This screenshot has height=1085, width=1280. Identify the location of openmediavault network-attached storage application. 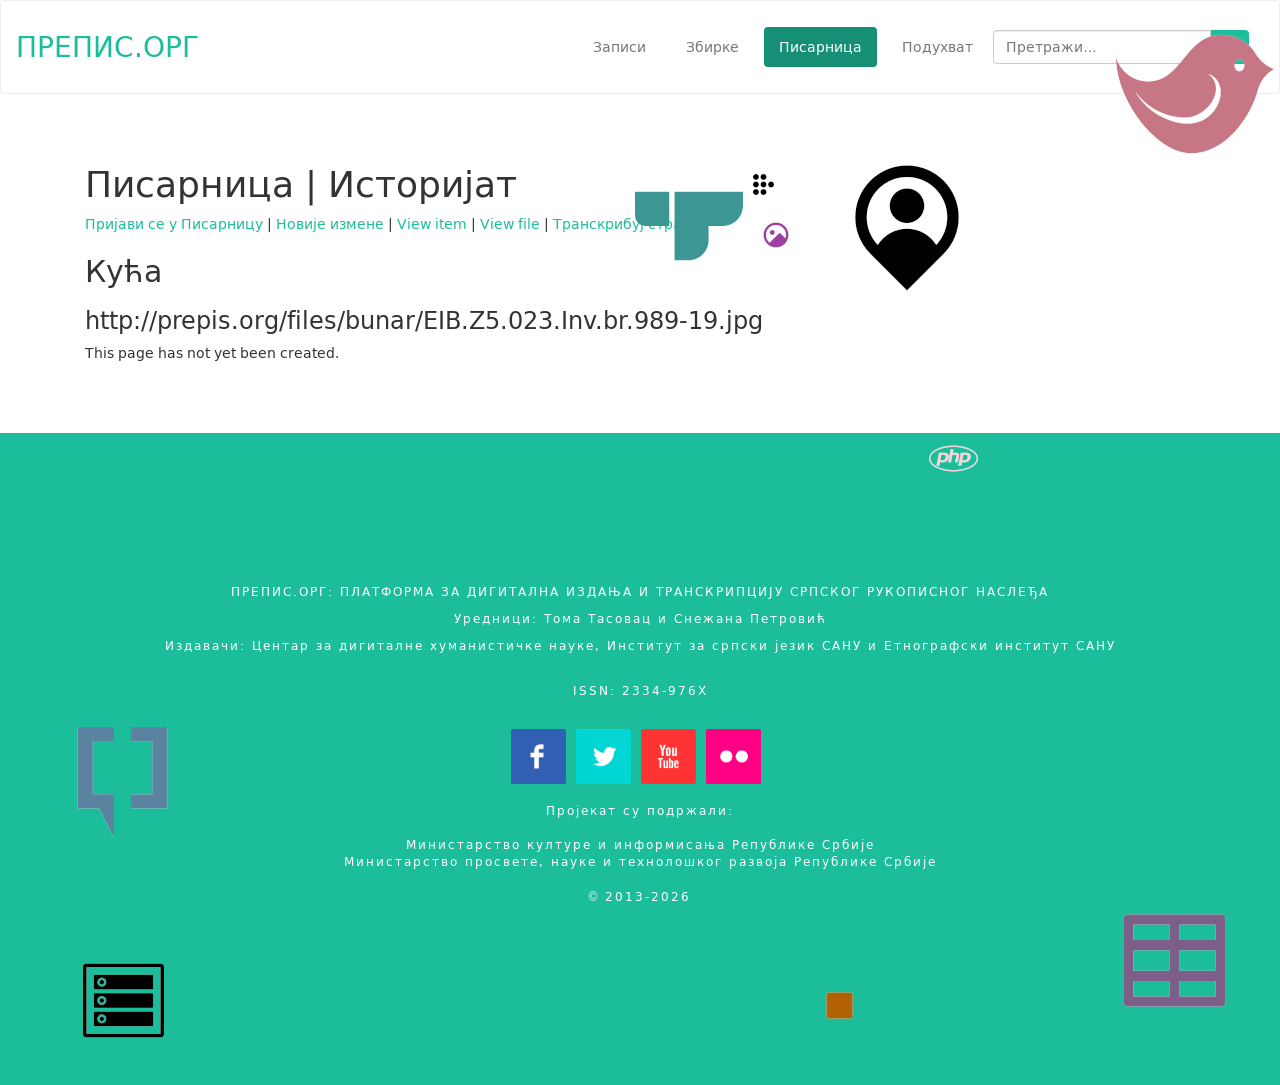
(123, 1000).